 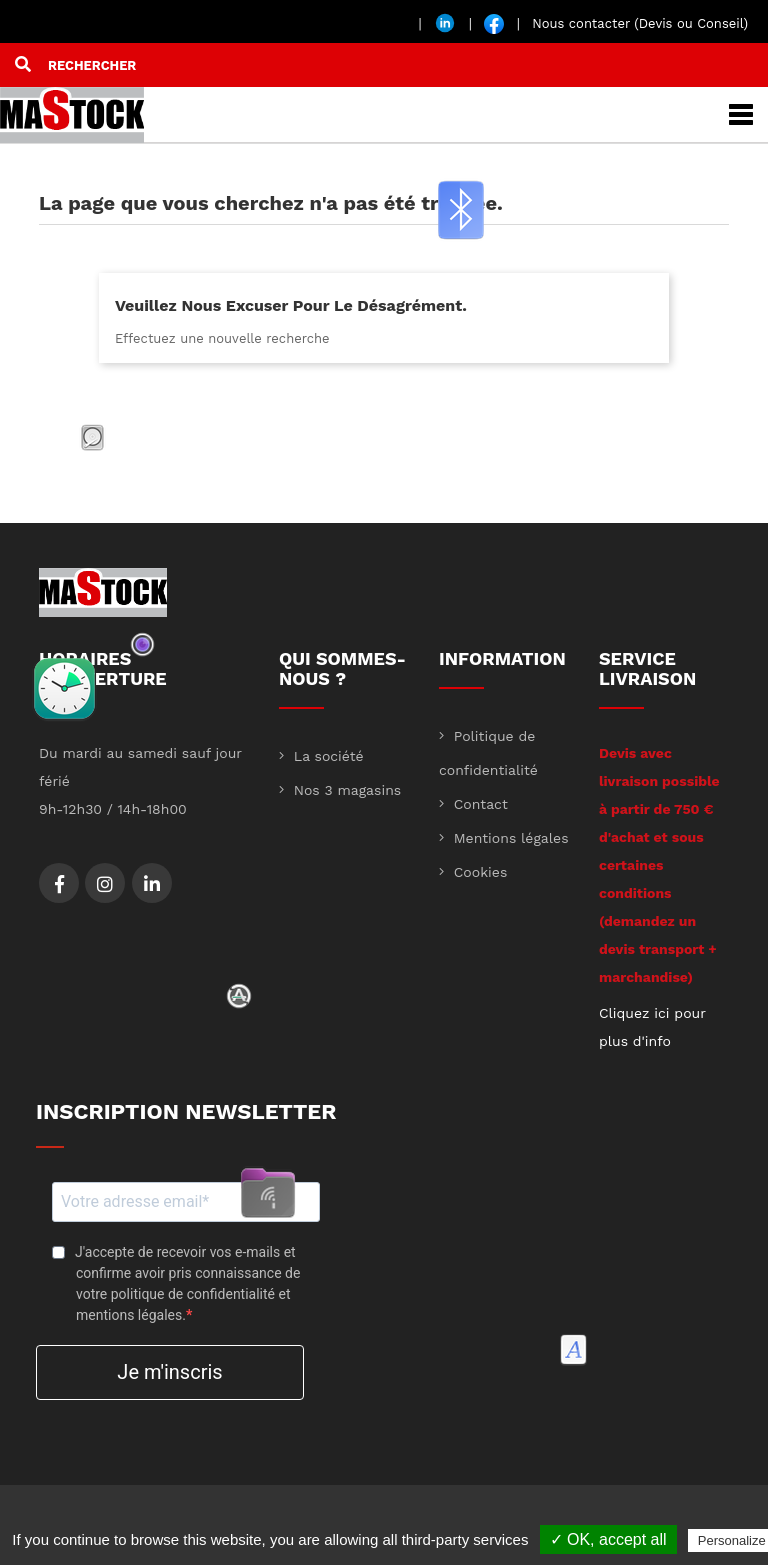 What do you see at coordinates (461, 210) in the screenshot?
I see `open bluetooth settings` at bounding box center [461, 210].